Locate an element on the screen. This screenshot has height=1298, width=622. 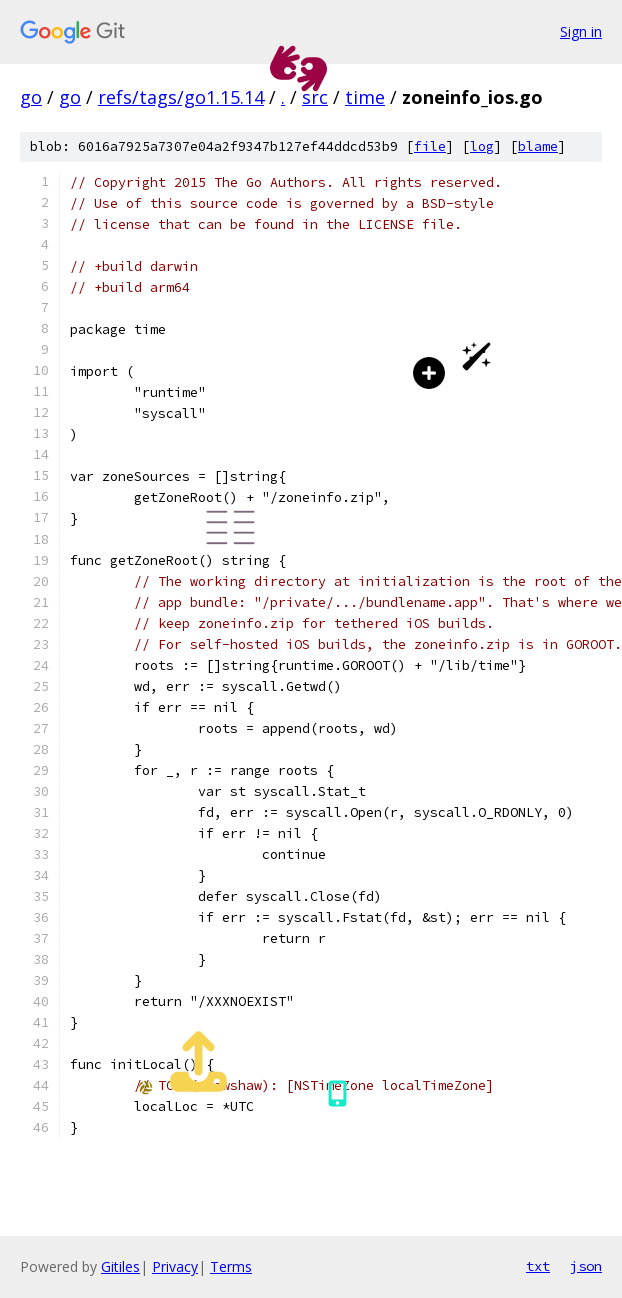
access mobile device settings is located at coordinates (337, 1093).